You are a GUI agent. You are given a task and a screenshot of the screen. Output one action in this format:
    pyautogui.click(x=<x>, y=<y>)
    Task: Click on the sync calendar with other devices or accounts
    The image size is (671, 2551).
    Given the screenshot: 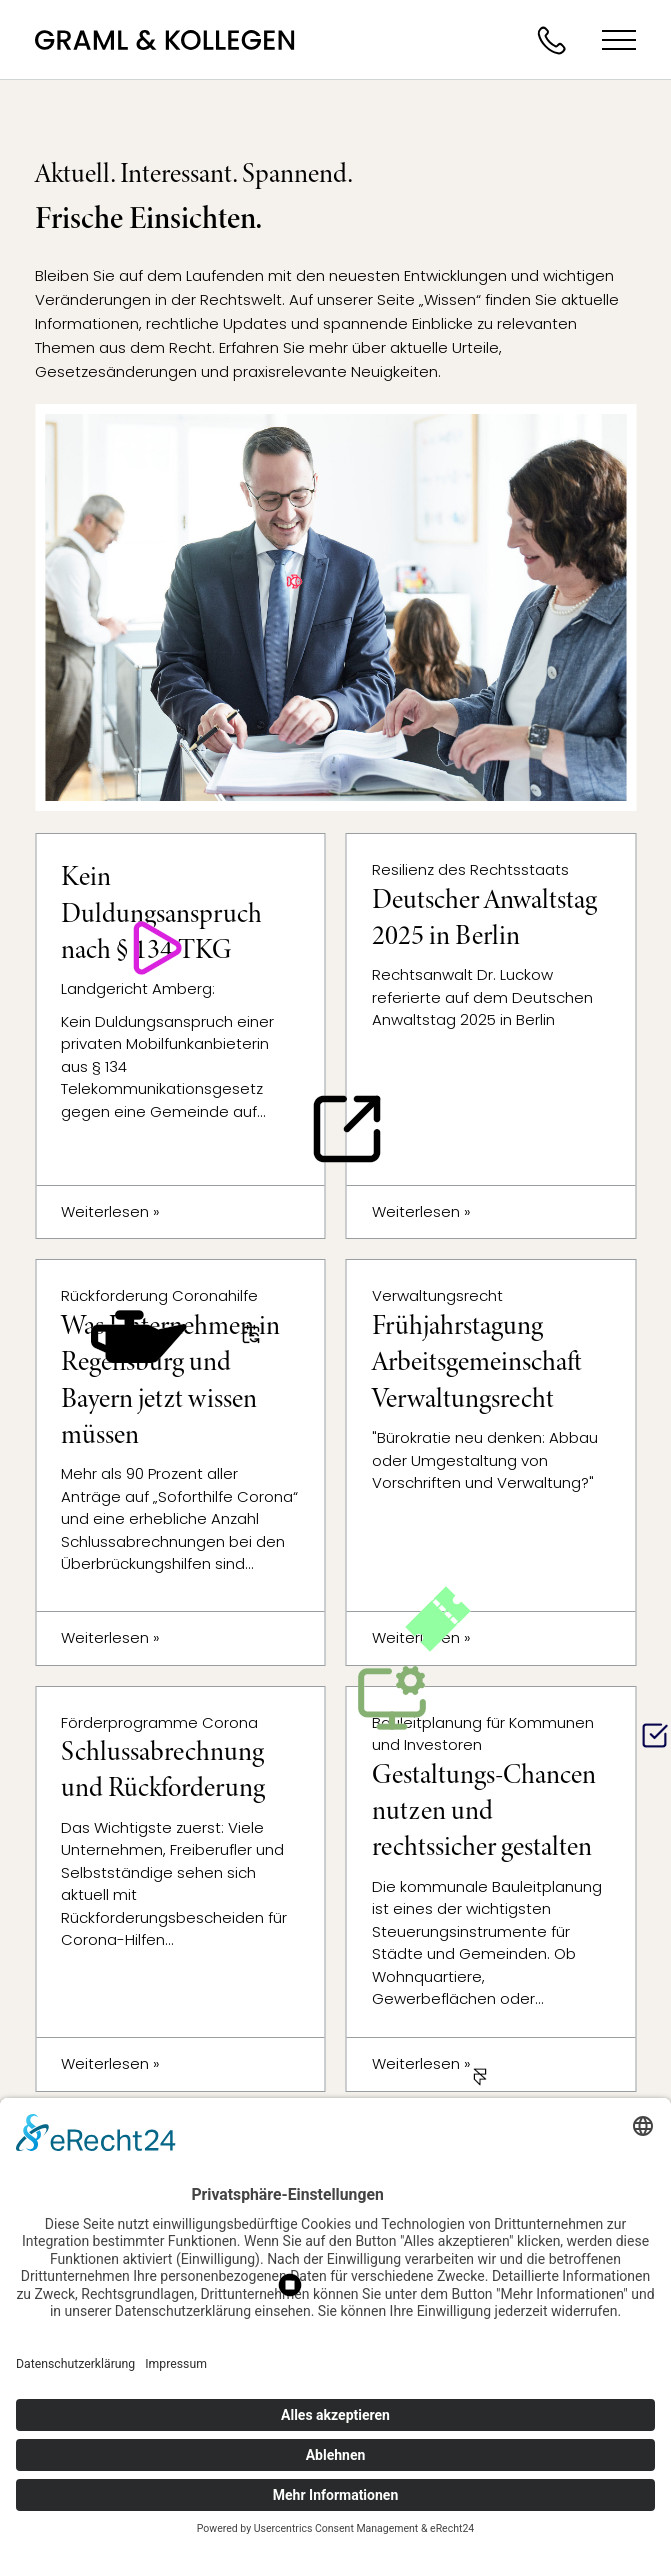 What is the action you would take?
    pyautogui.click(x=251, y=1334)
    